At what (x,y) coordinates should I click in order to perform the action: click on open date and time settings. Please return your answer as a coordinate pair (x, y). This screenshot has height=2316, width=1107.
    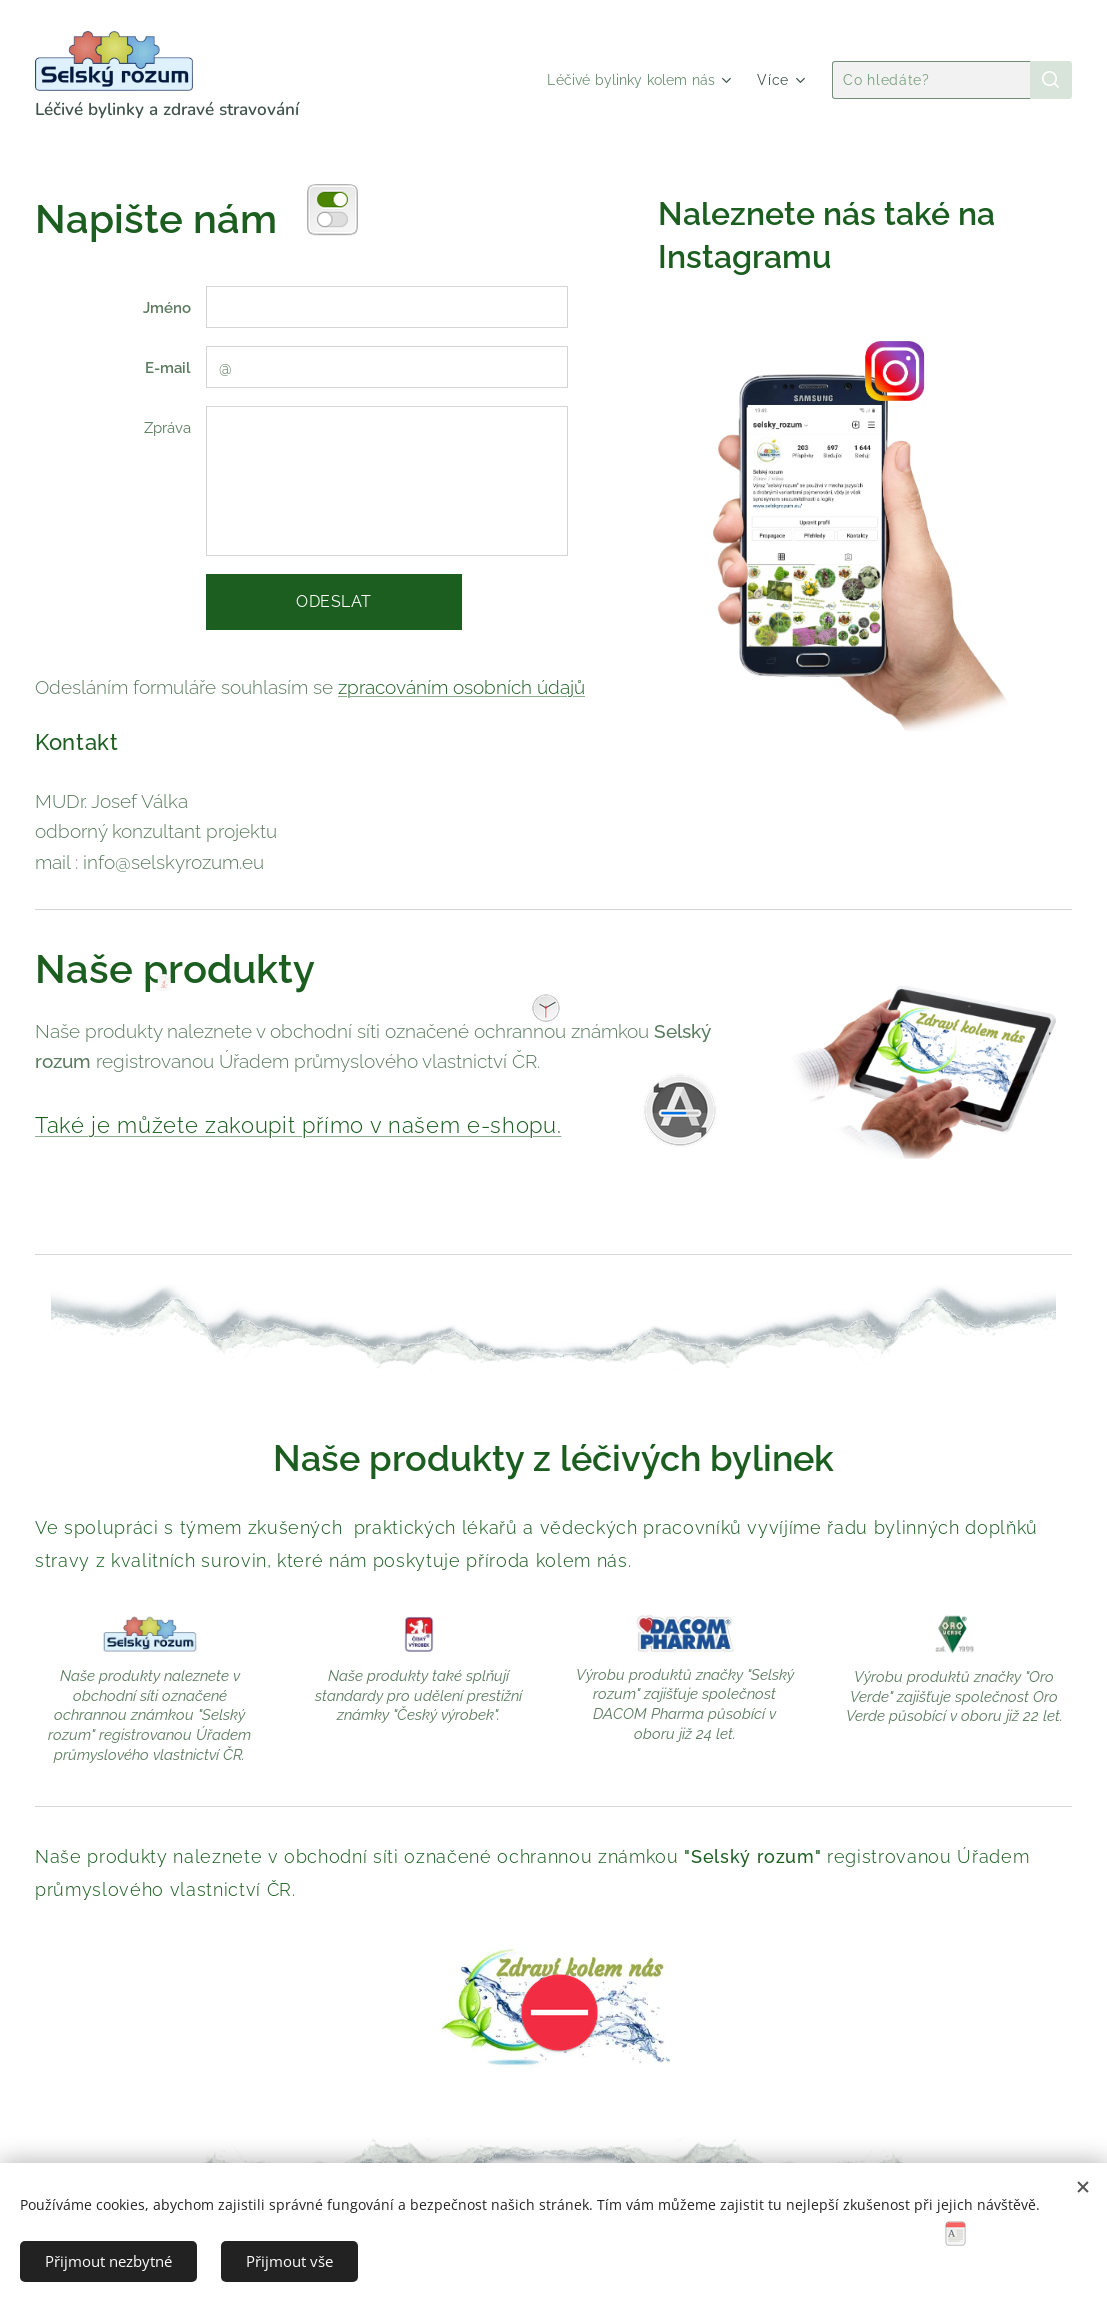
    Looking at the image, I should click on (546, 1008).